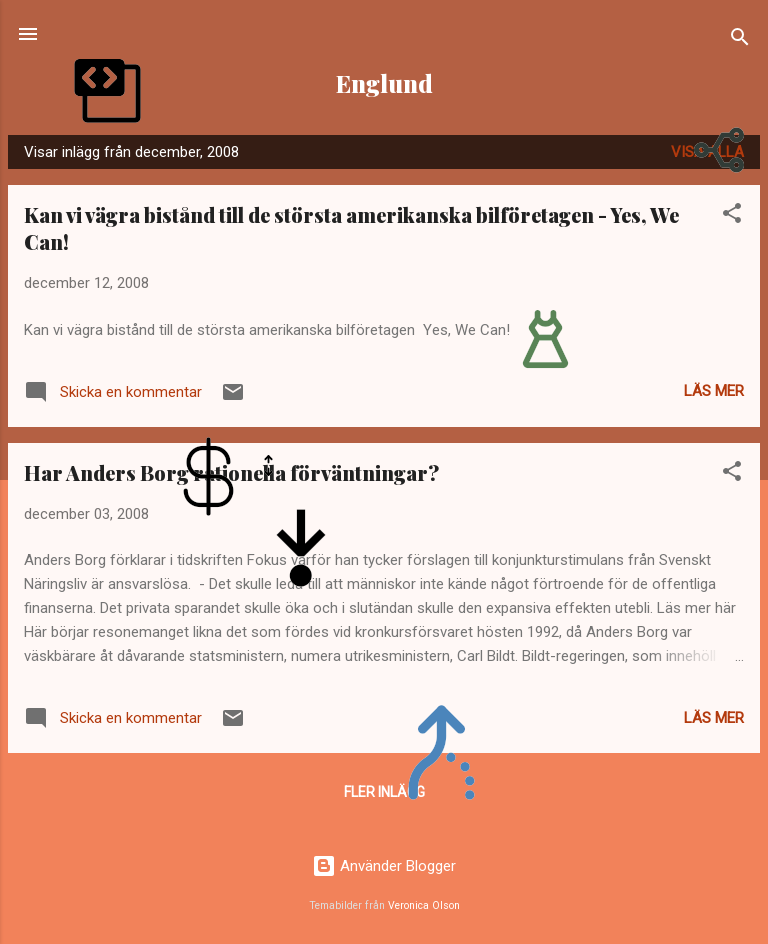 The width and height of the screenshot is (768, 944). What do you see at coordinates (441, 752) in the screenshot?
I see `merge content from right into main branch` at bounding box center [441, 752].